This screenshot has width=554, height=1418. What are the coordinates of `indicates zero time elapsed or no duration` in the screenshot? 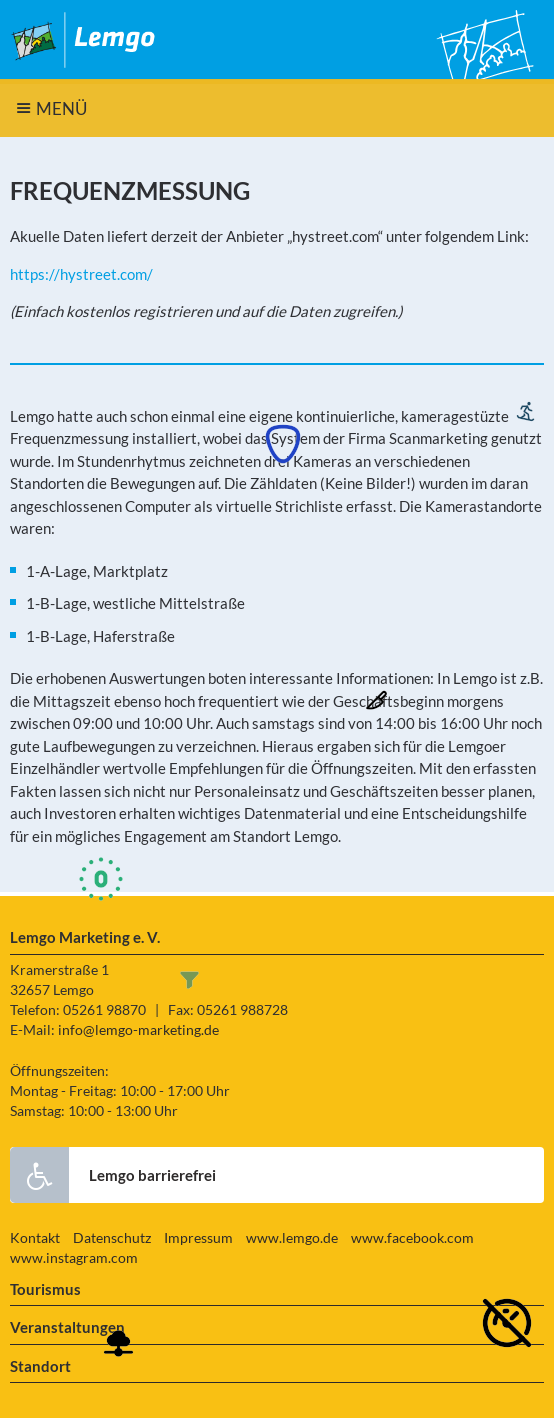 It's located at (101, 879).